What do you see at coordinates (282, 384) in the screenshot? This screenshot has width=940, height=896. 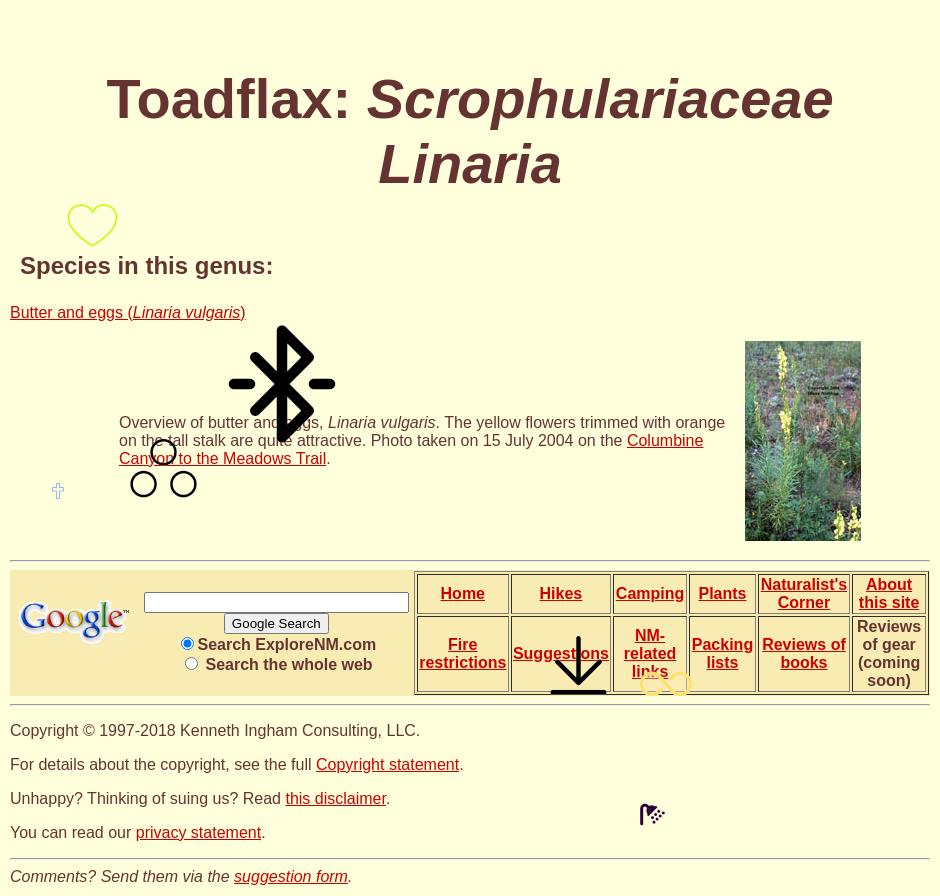 I see `indicates an active bluetooth connection` at bounding box center [282, 384].